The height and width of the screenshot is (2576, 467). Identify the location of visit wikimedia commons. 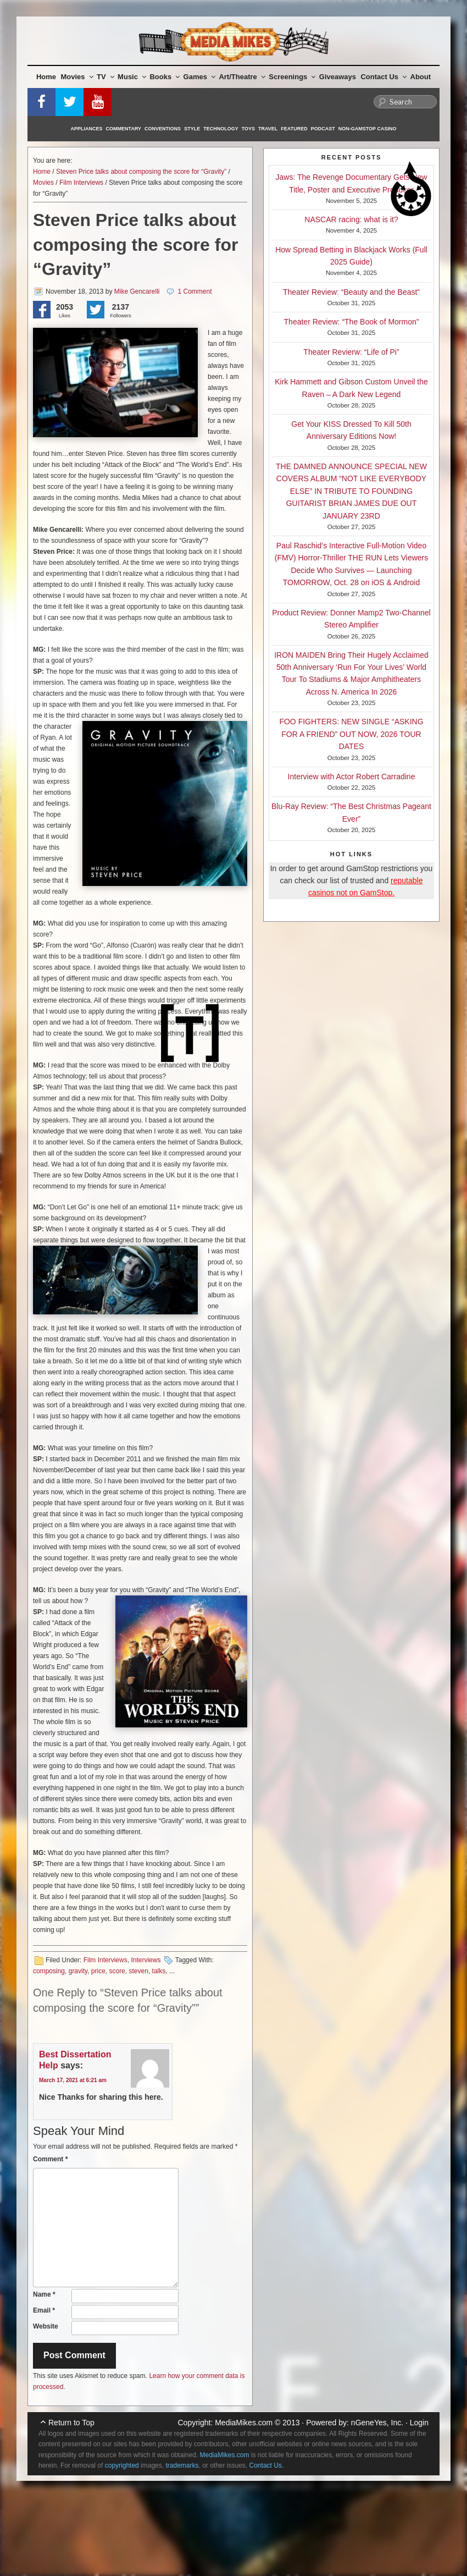
(411, 189).